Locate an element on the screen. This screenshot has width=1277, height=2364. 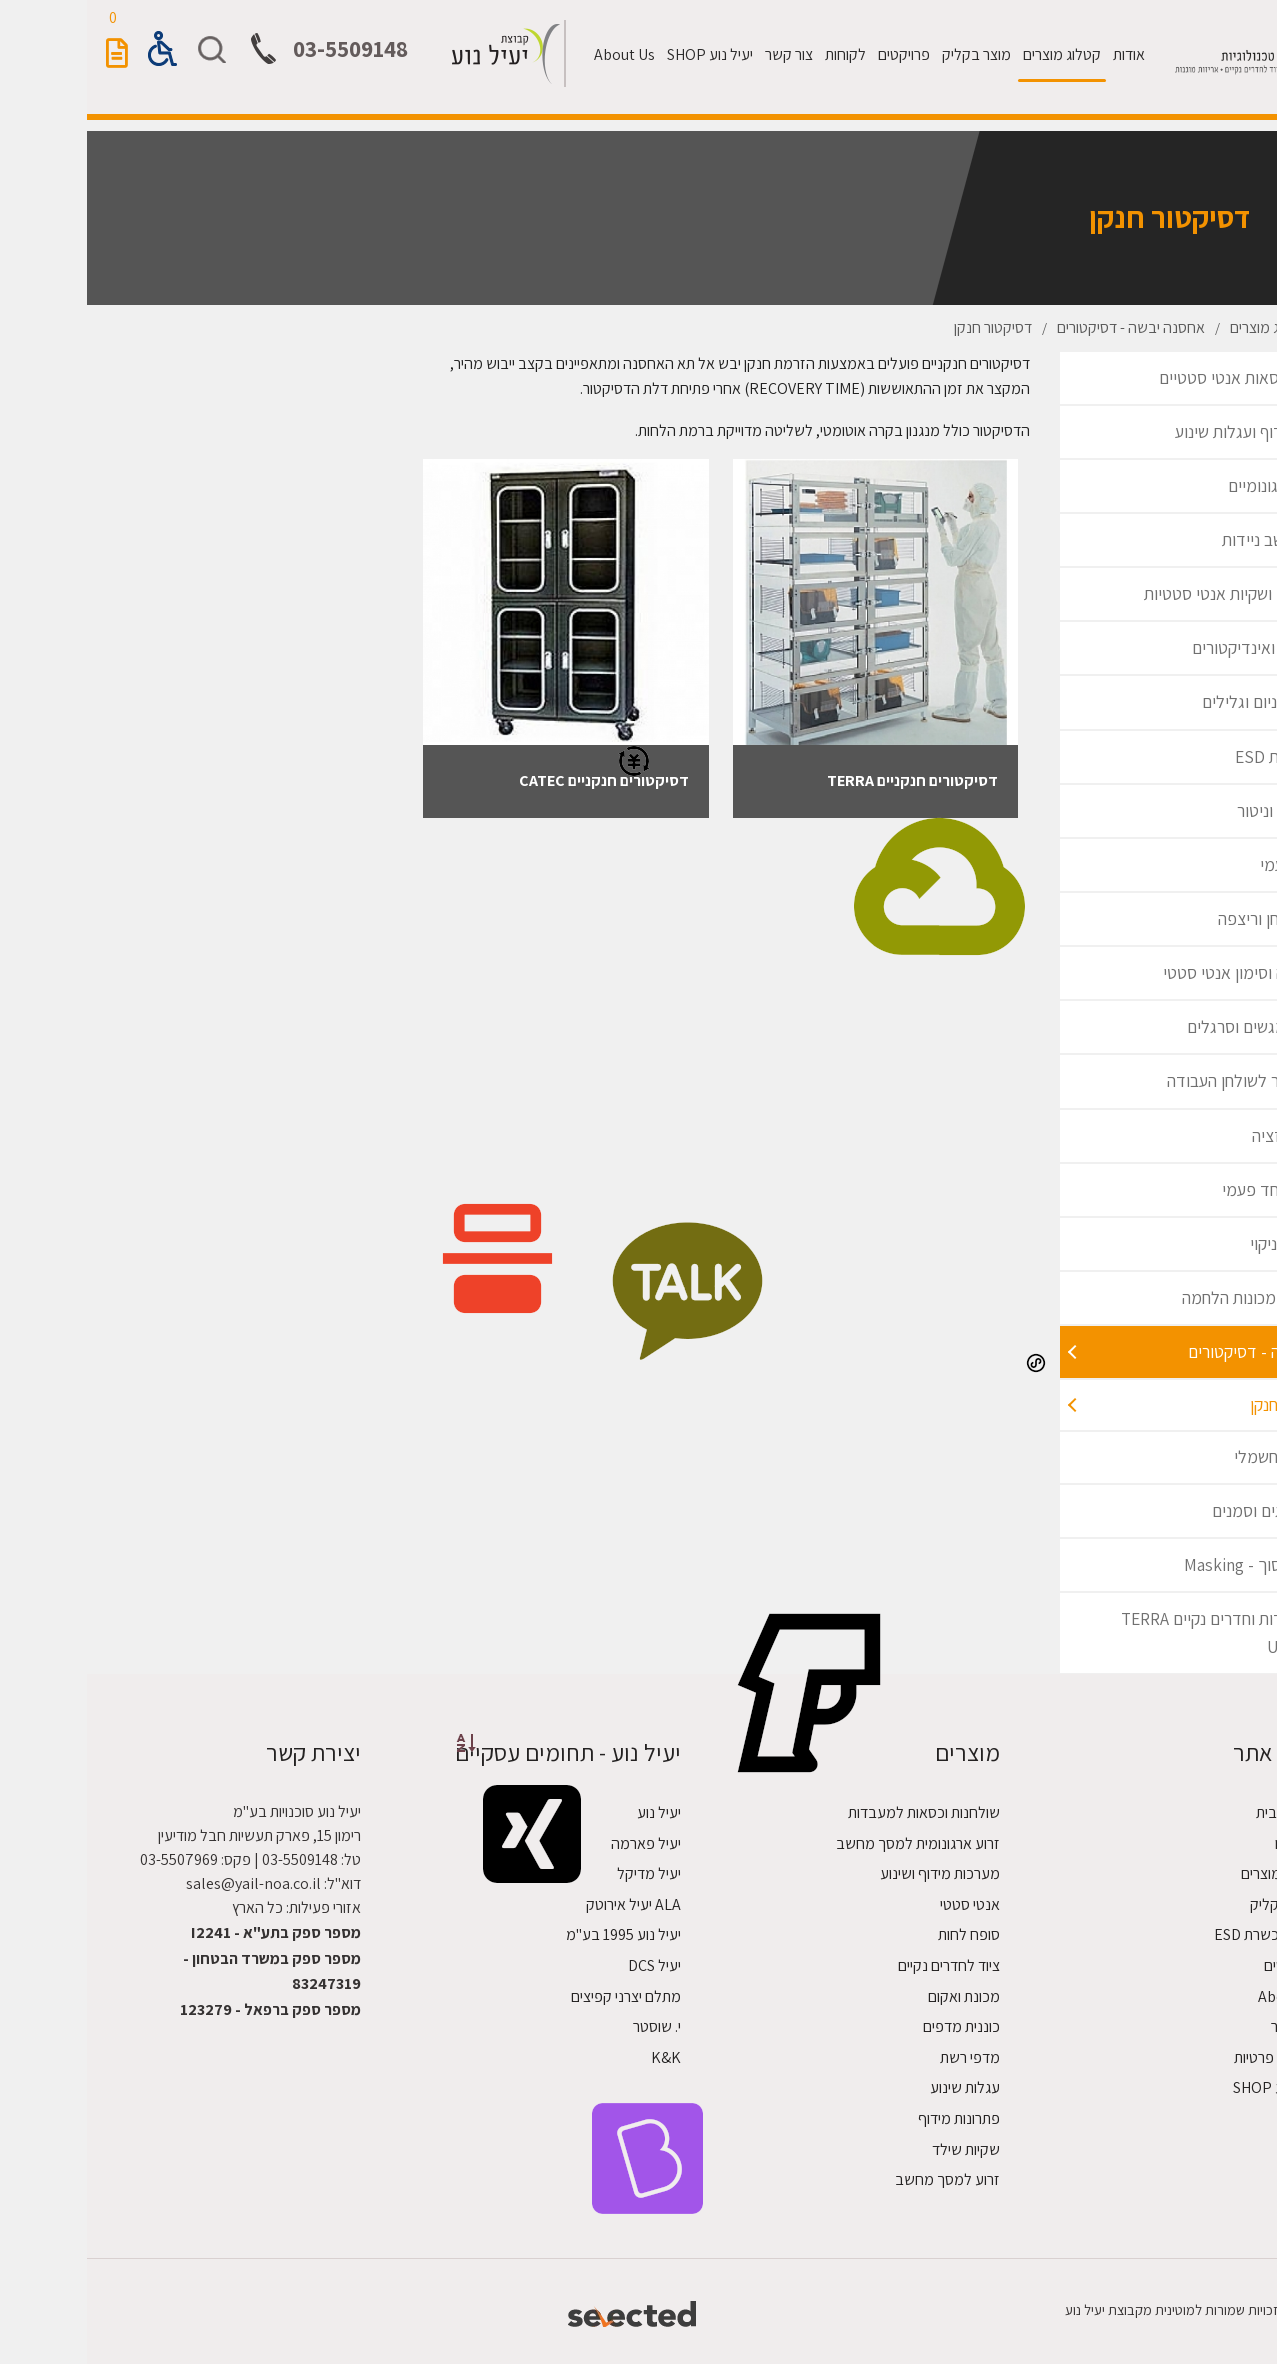
access Google Cloud services is located at coordinates (939, 886).